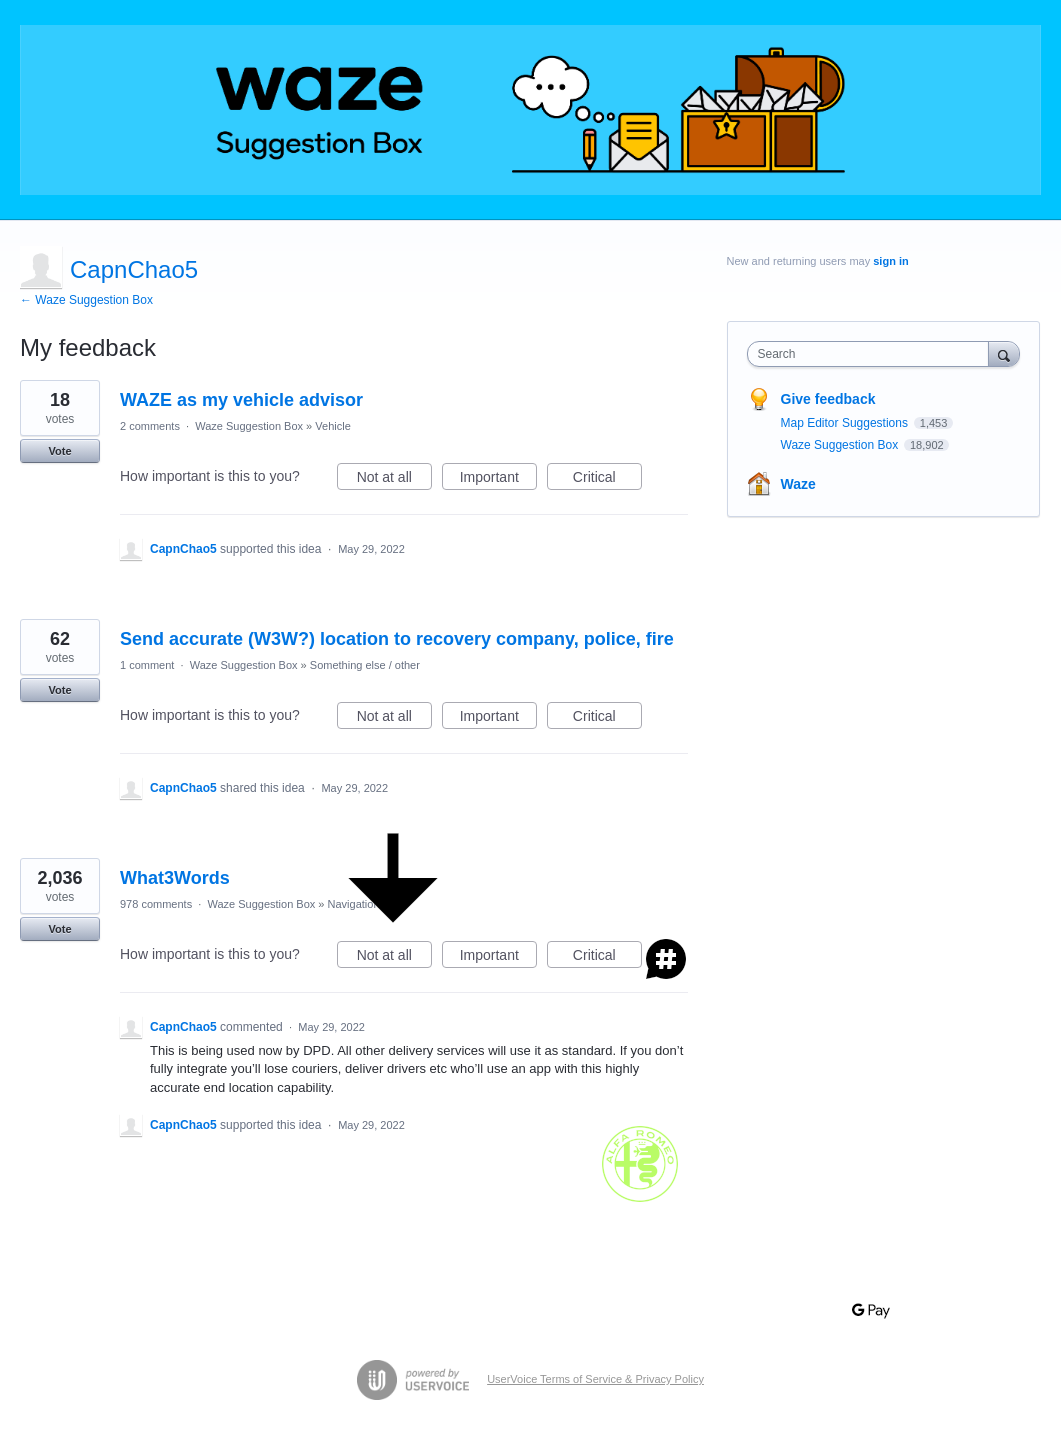  I want to click on pay with google pay, so click(871, 1311).